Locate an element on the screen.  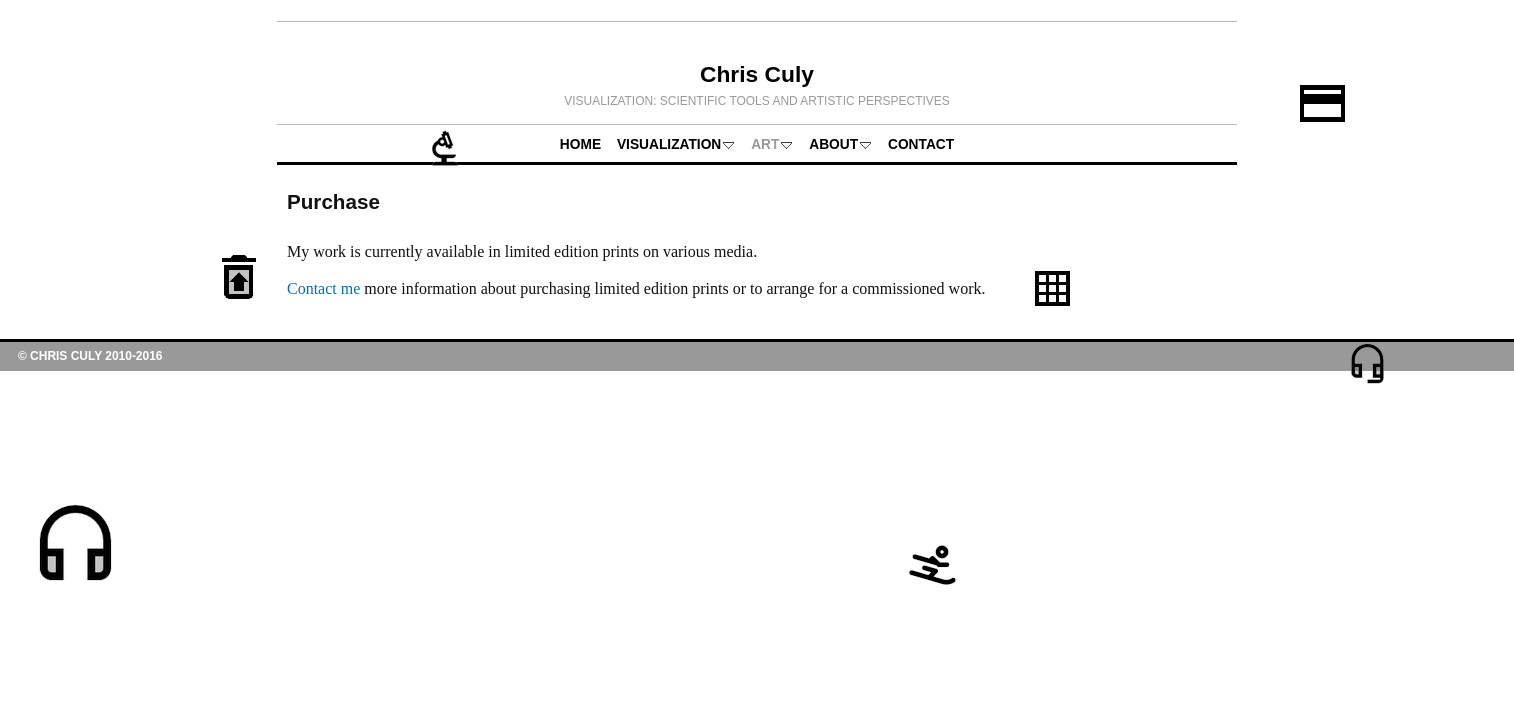
restore a deleted item from trash is located at coordinates (239, 277).